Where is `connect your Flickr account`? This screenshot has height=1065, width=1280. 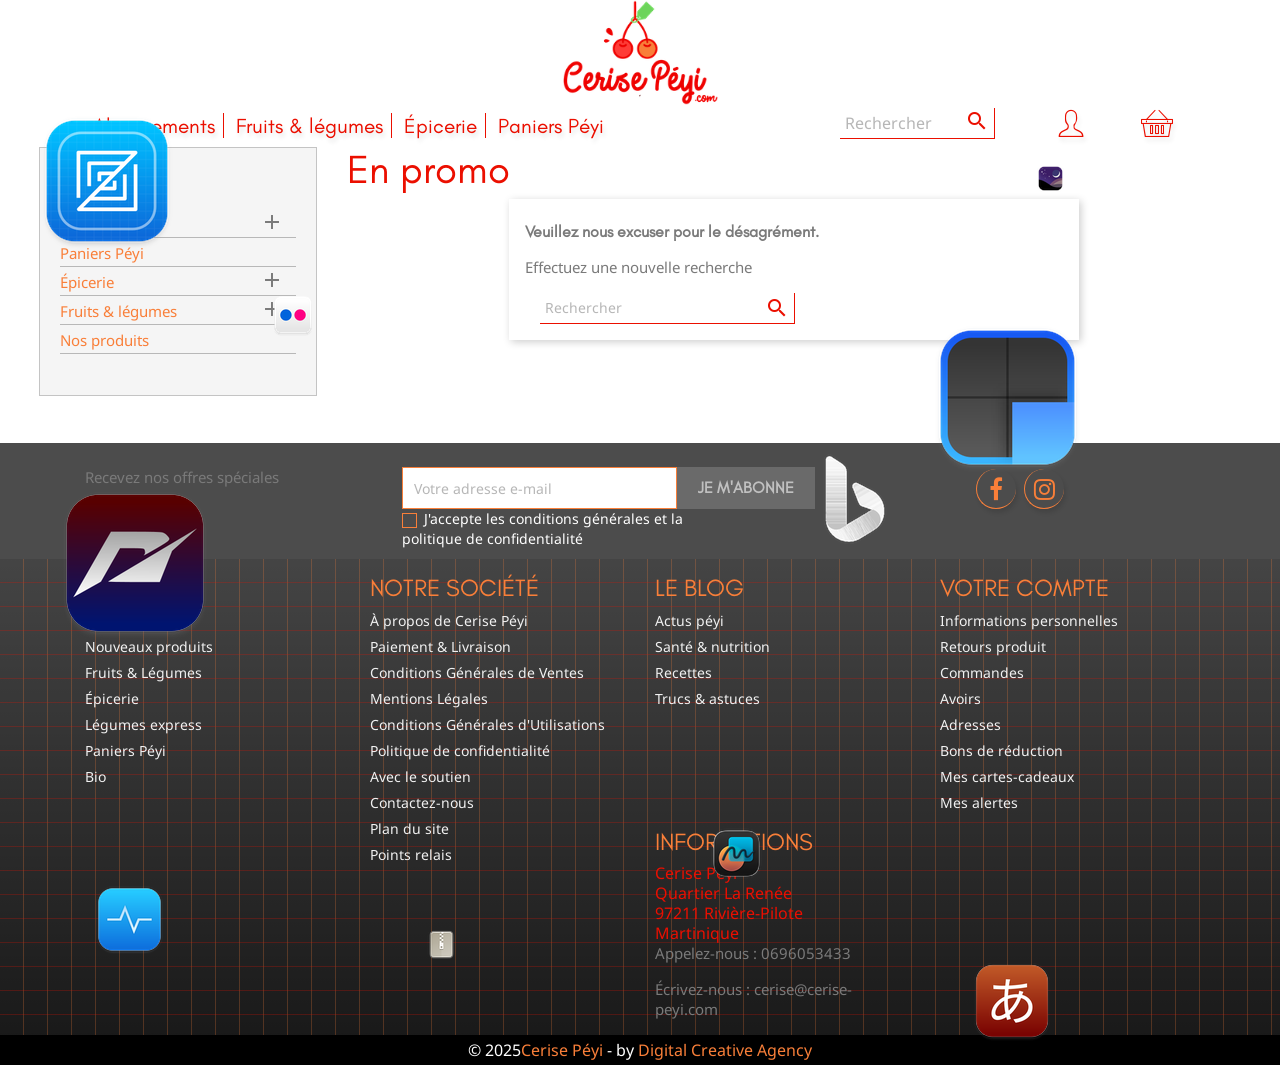 connect your Flickr account is located at coordinates (293, 315).